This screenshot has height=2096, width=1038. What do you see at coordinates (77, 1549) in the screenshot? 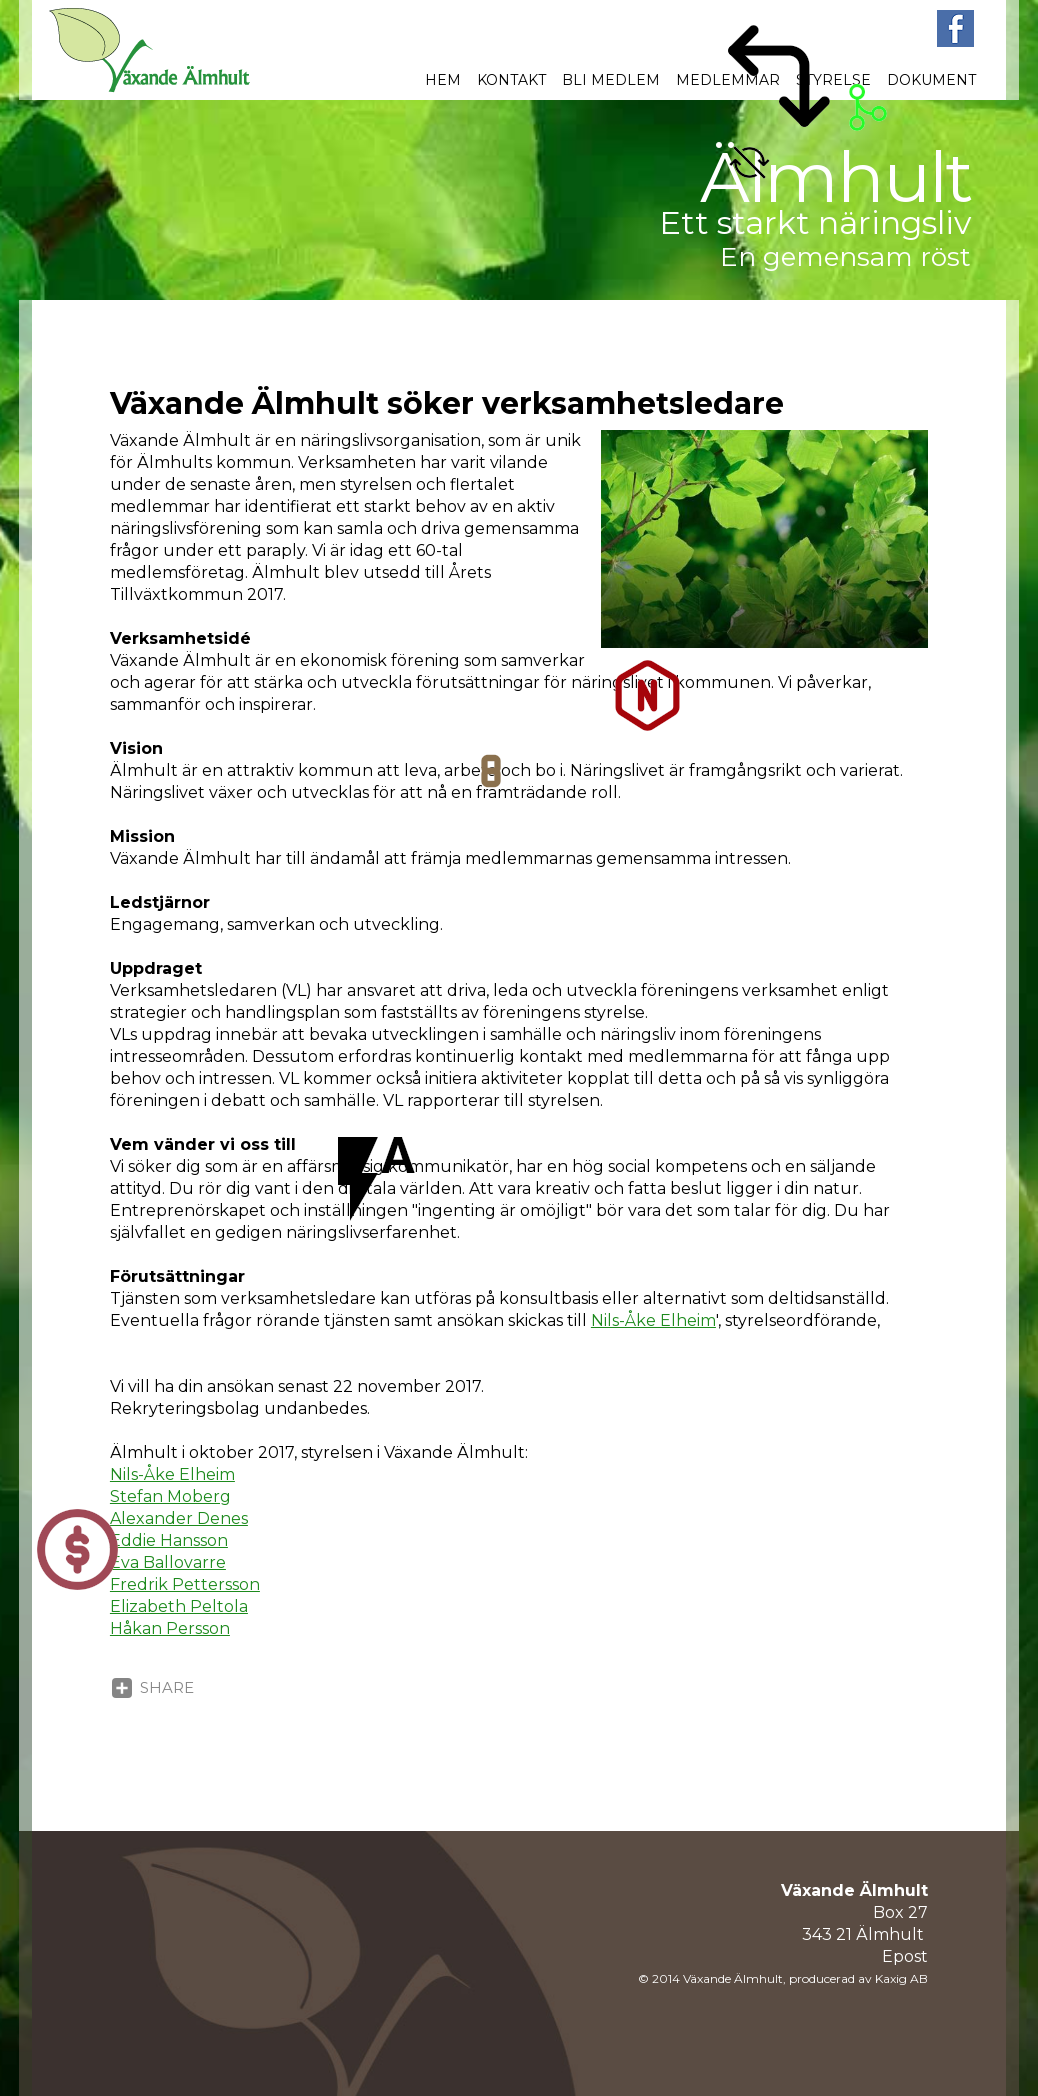
I see `indicates a paid or premium feature` at bounding box center [77, 1549].